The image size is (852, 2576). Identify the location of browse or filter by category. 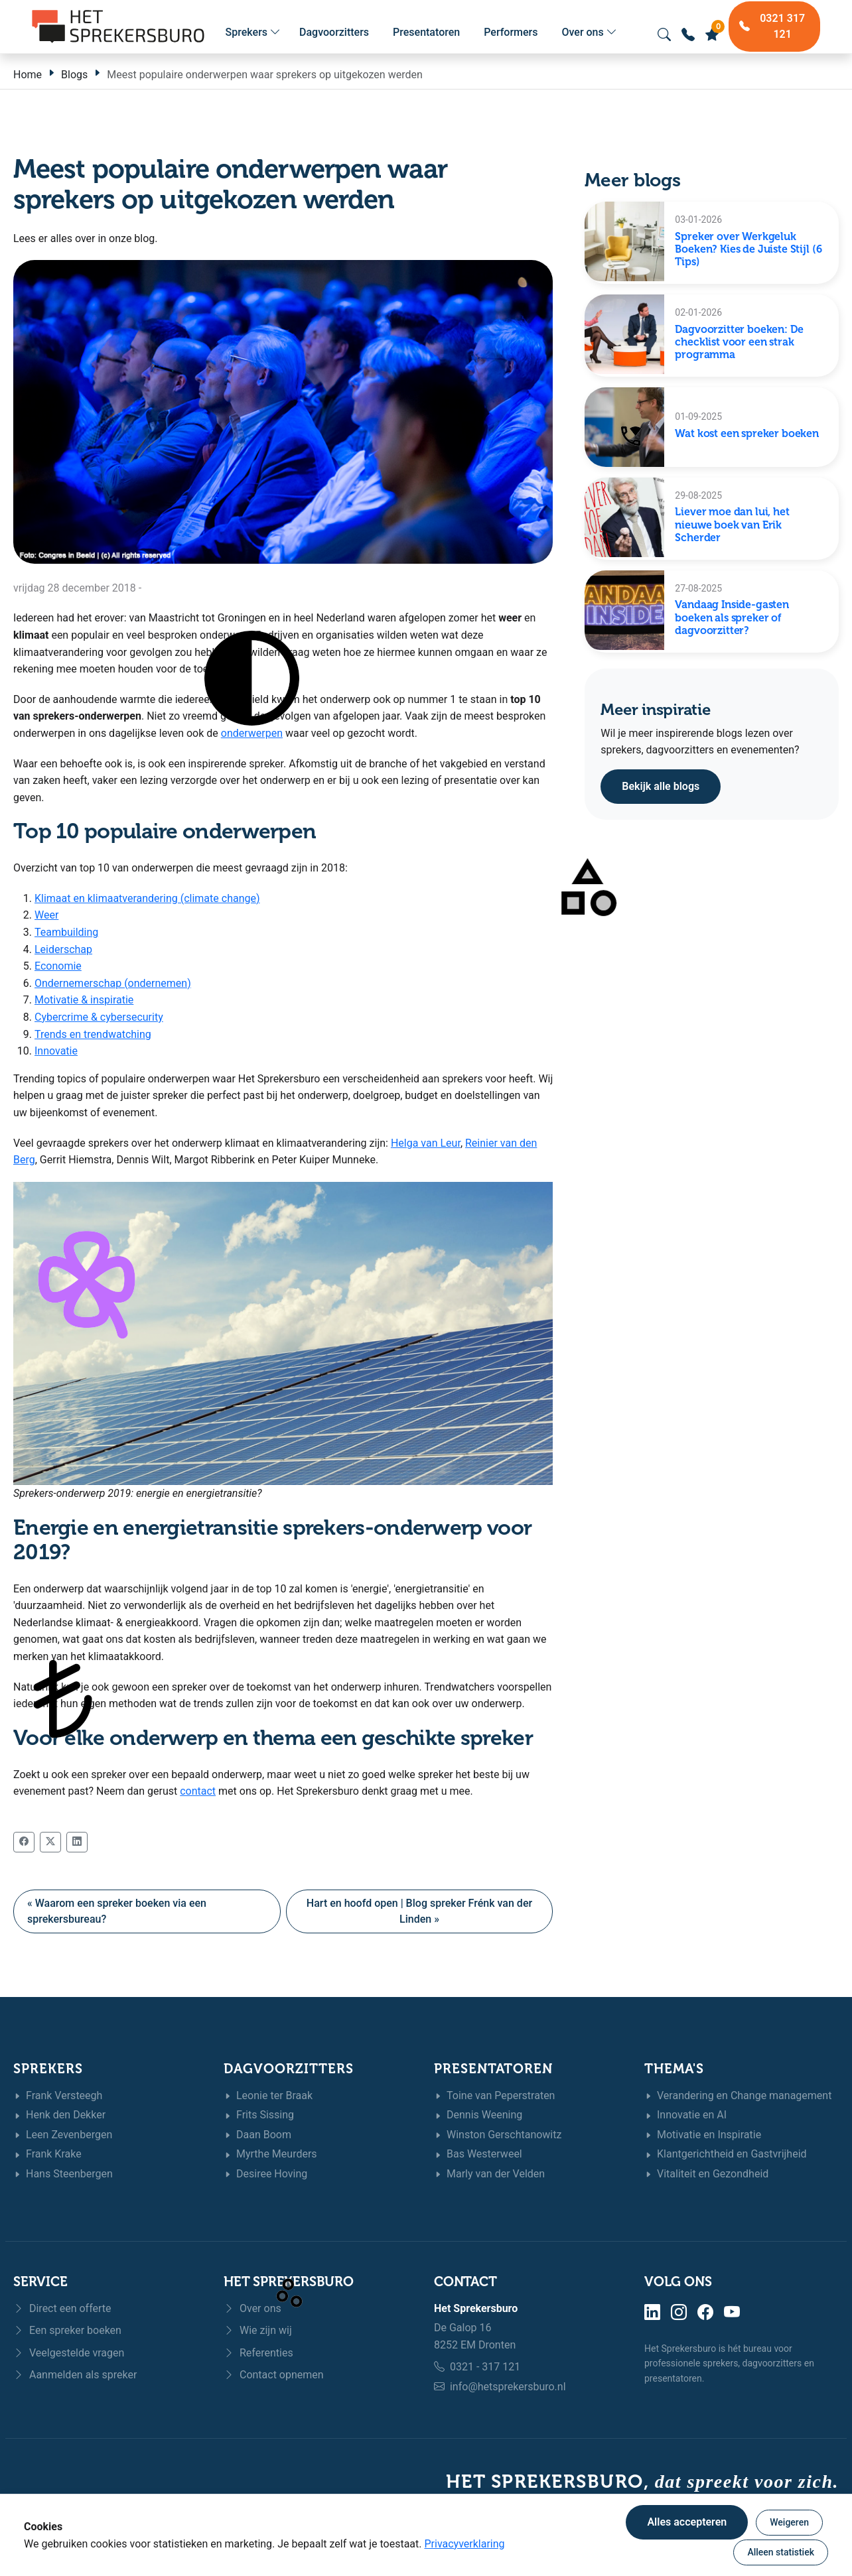
(587, 887).